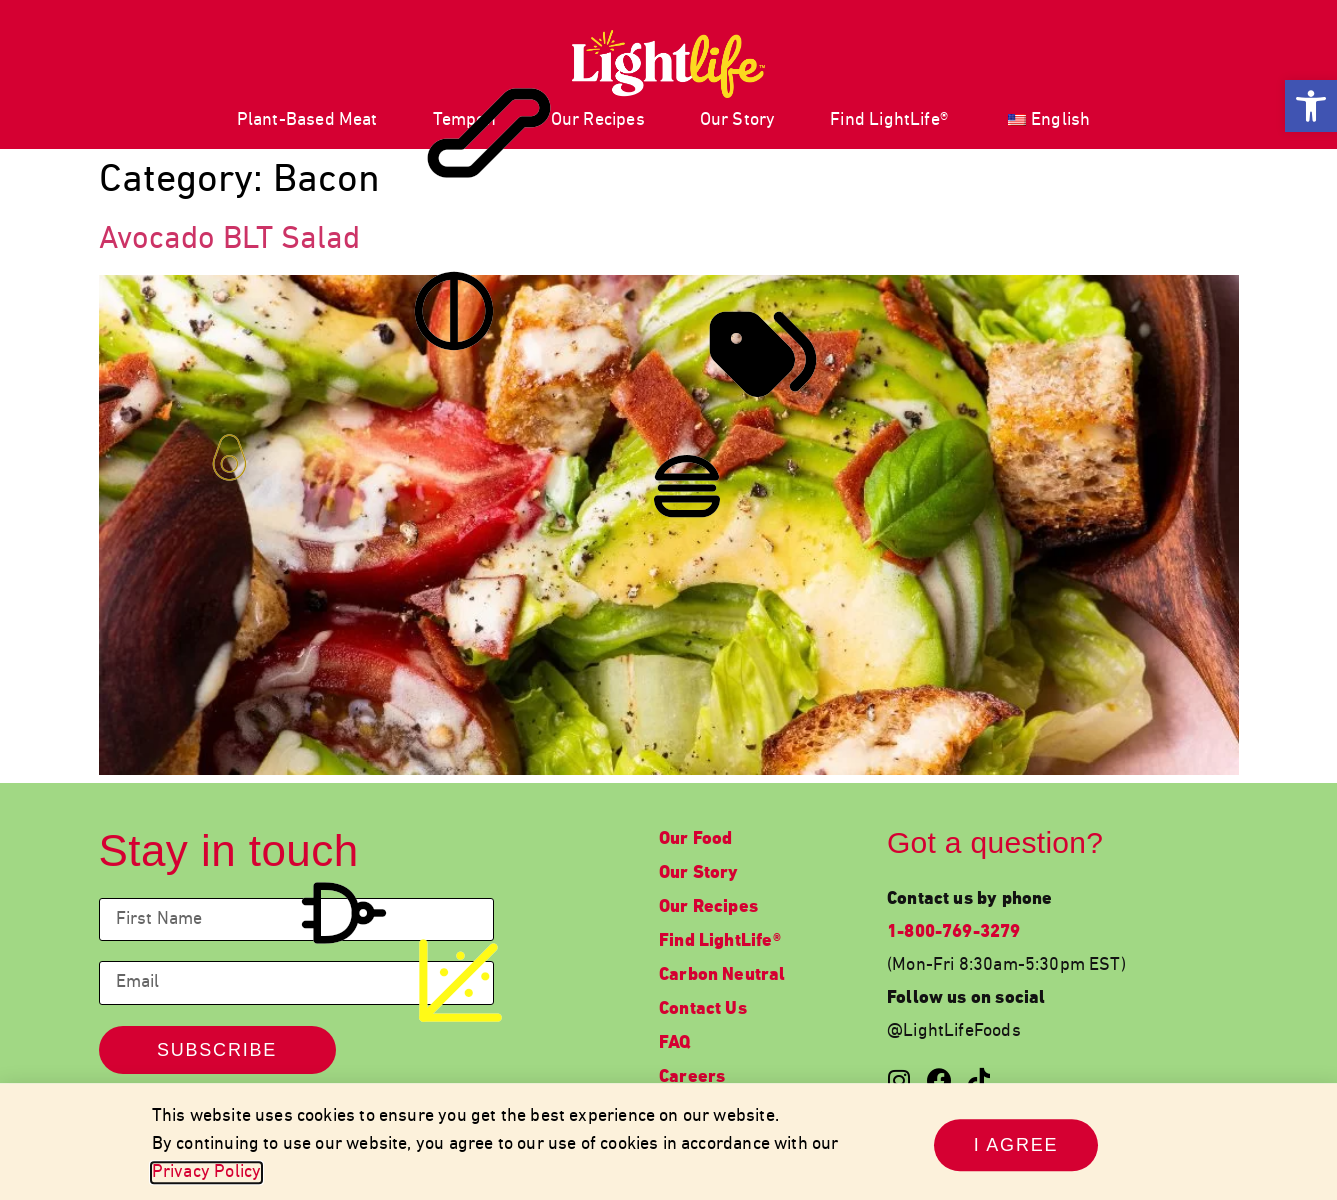 Image resolution: width=1337 pixels, height=1200 pixels. I want to click on view covariate analysis chart, so click(460, 980).